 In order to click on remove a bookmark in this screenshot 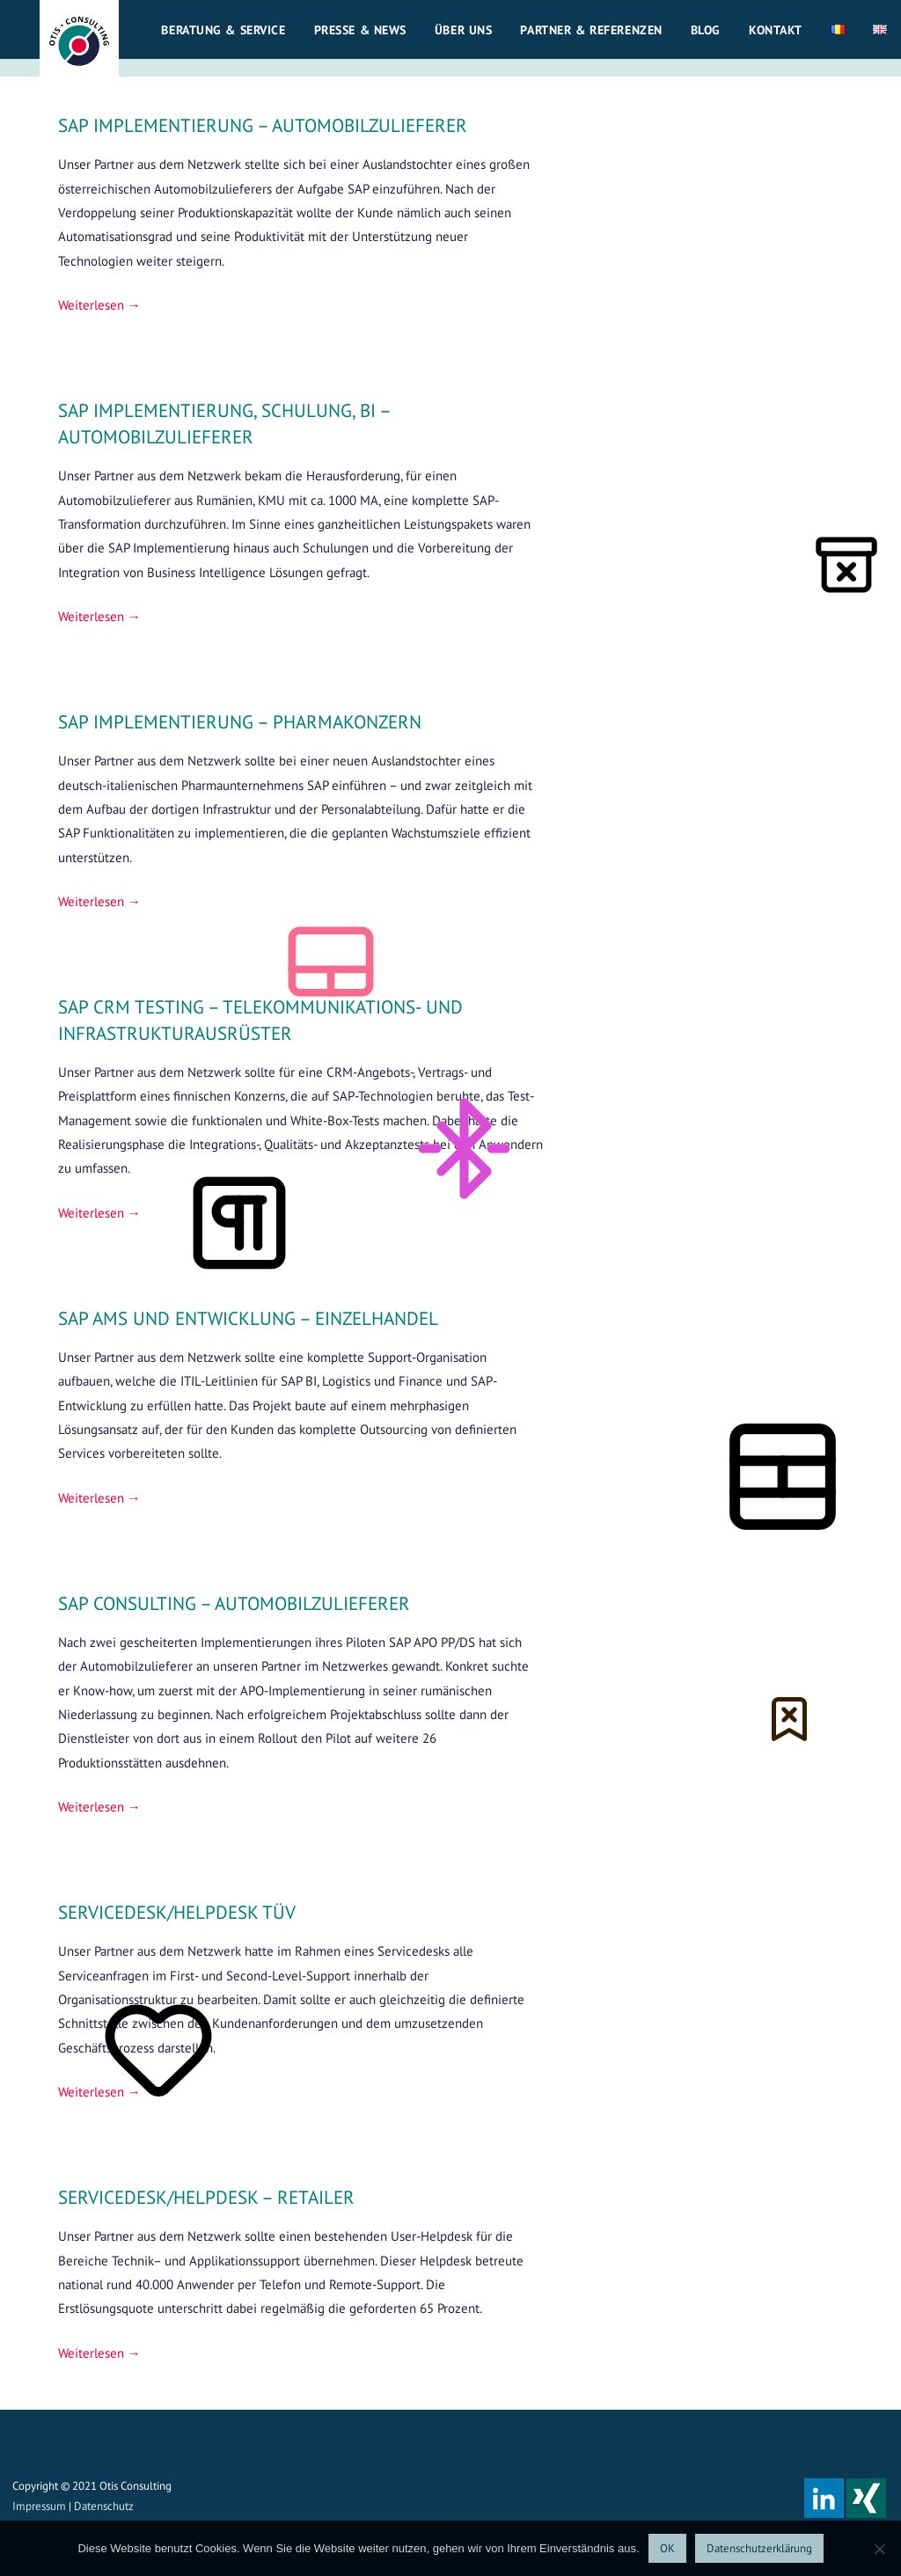, I will do `click(789, 1719)`.